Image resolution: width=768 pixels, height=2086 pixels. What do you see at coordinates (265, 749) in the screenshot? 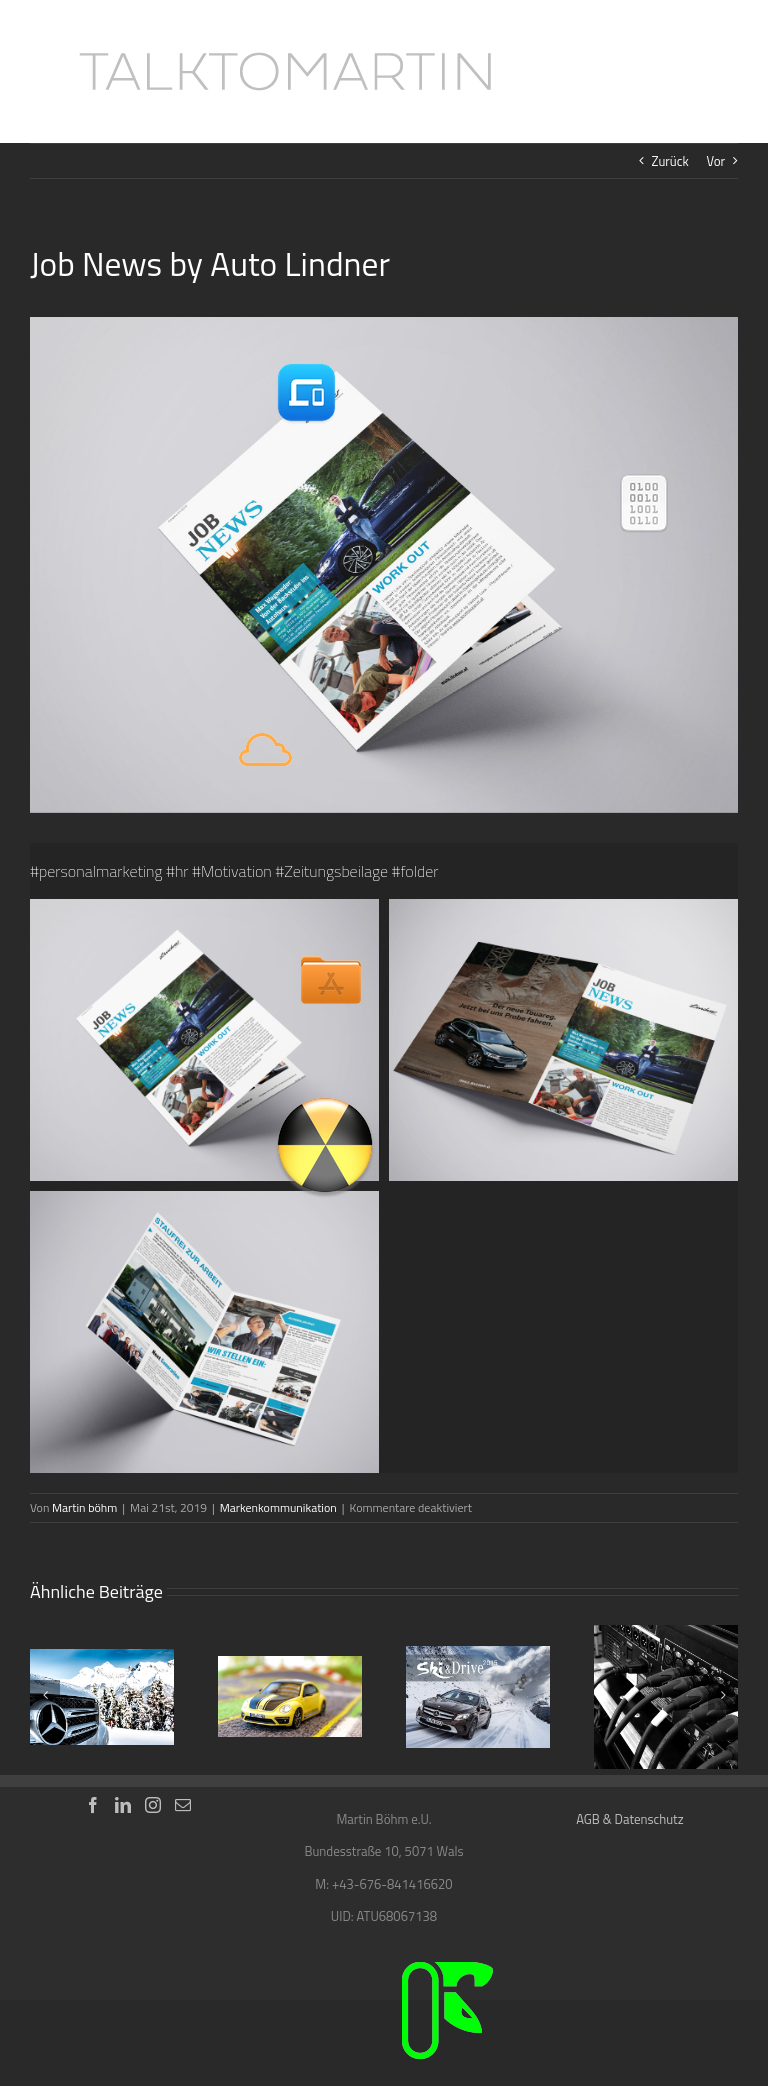
I see `access cloud storage or sync settings` at bounding box center [265, 749].